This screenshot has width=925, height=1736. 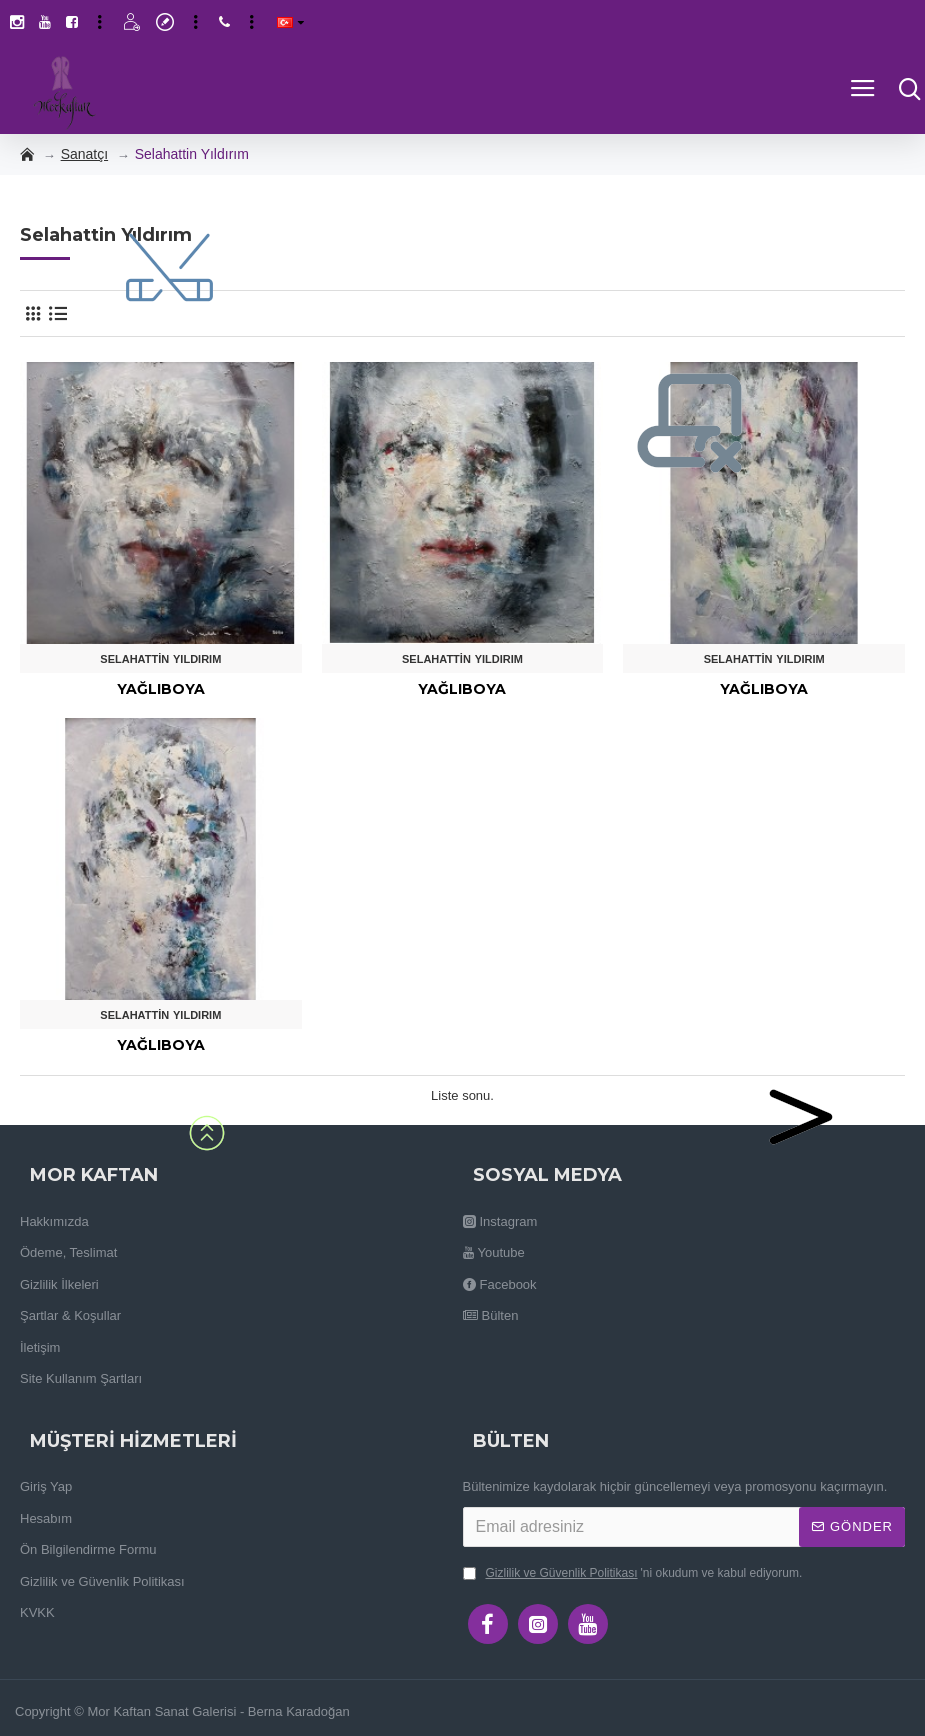 What do you see at coordinates (169, 267) in the screenshot?
I see `view hockey scores or game updates` at bounding box center [169, 267].